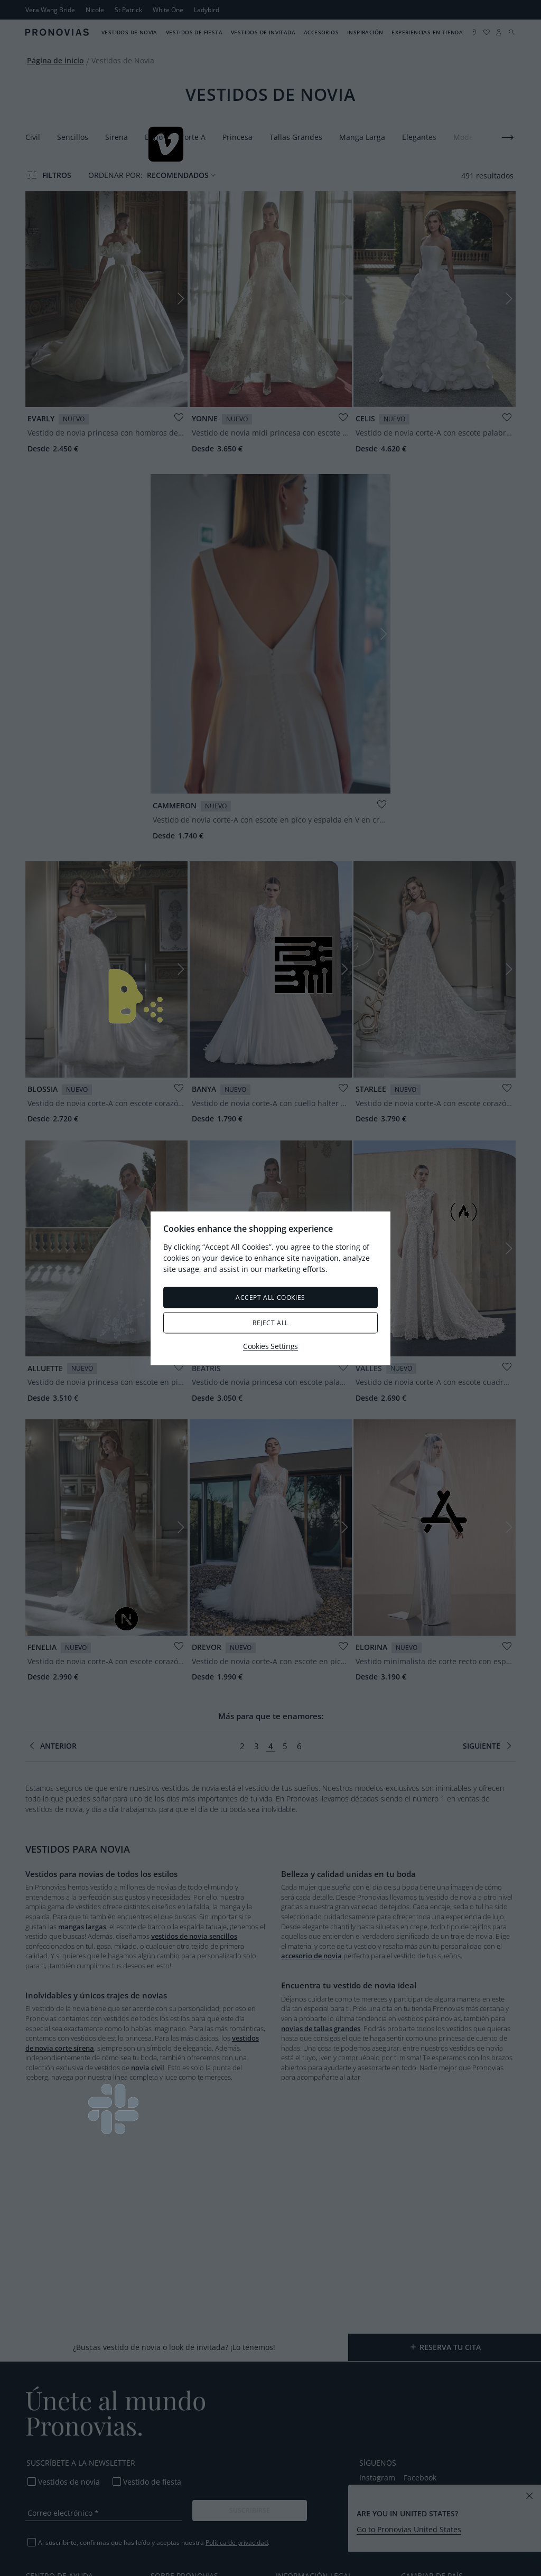 The height and width of the screenshot is (2576, 541). I want to click on open Slack messaging app, so click(113, 2109).